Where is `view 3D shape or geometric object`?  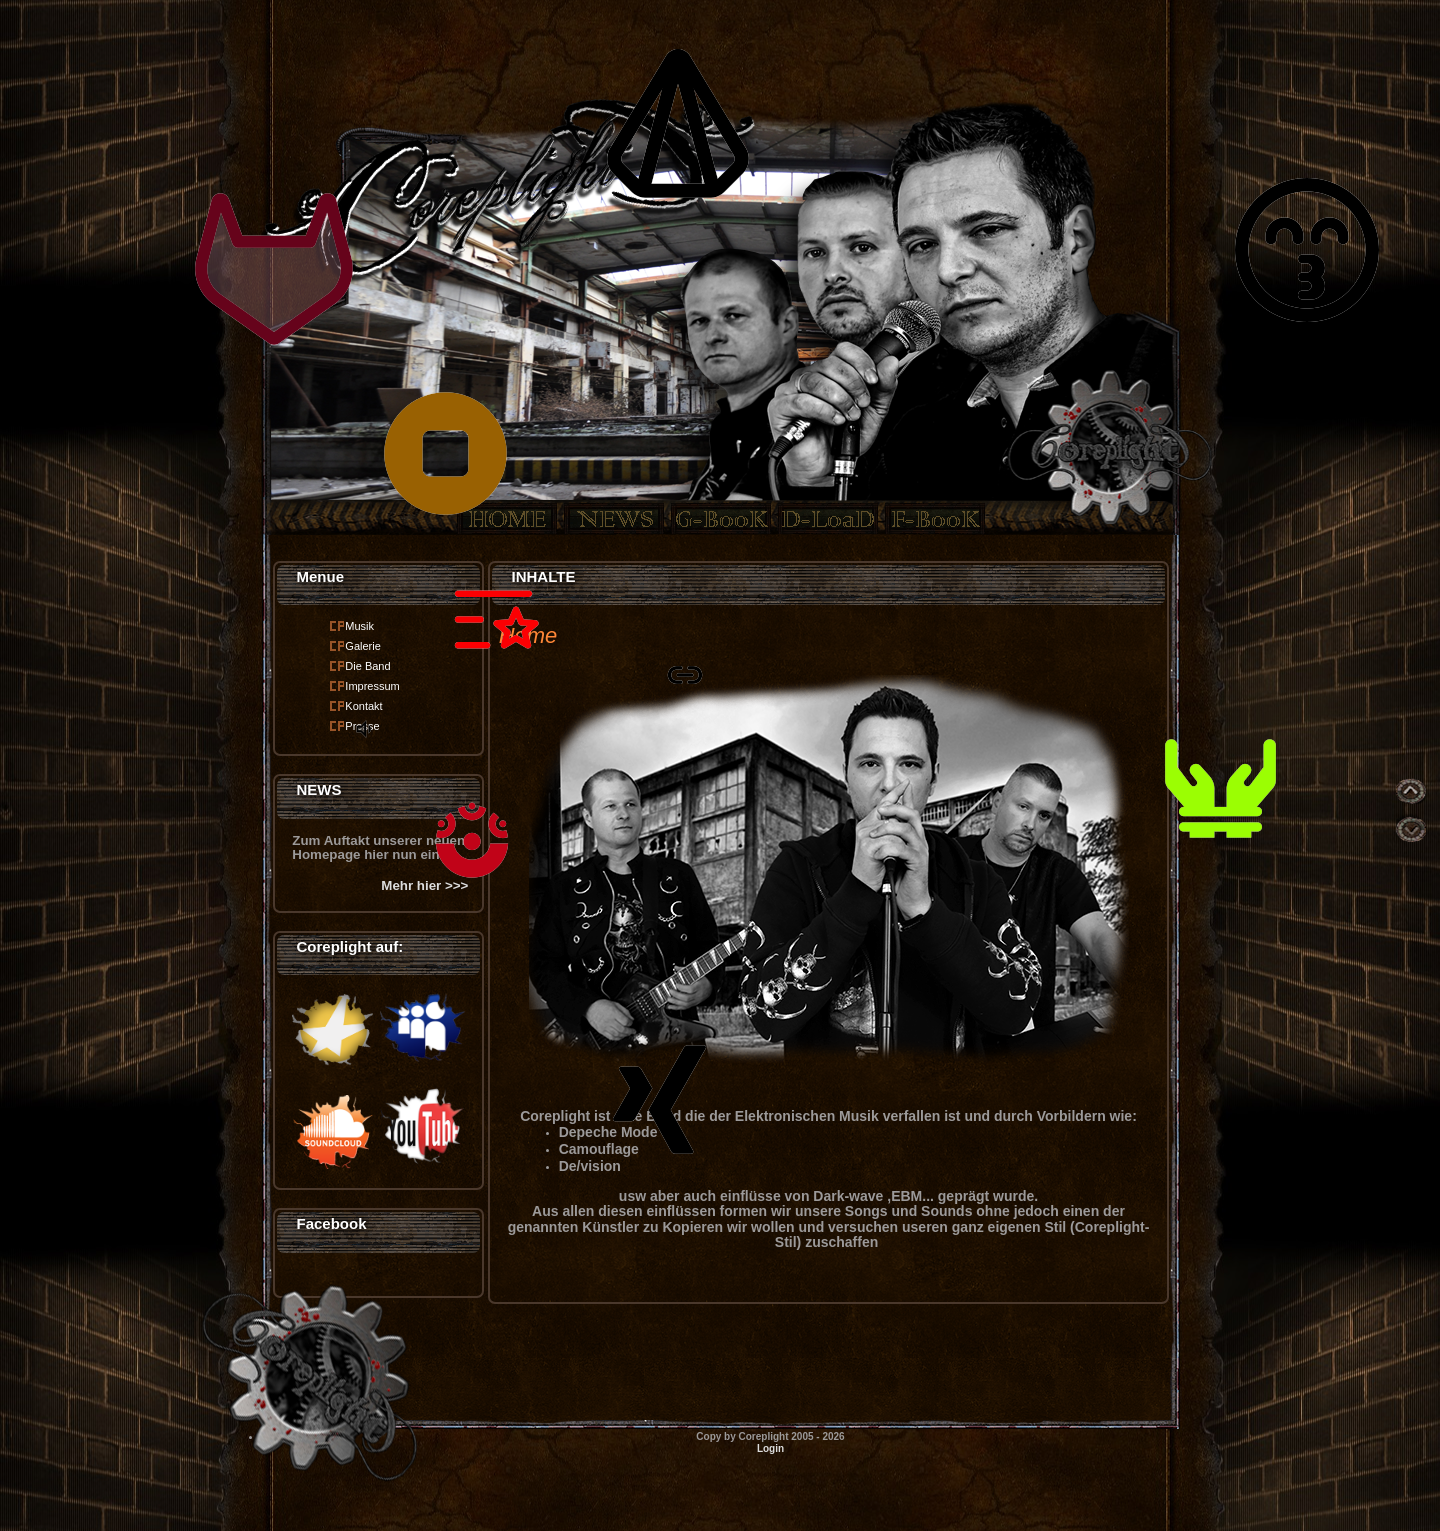 view 3D shape or geometric object is located at coordinates (678, 127).